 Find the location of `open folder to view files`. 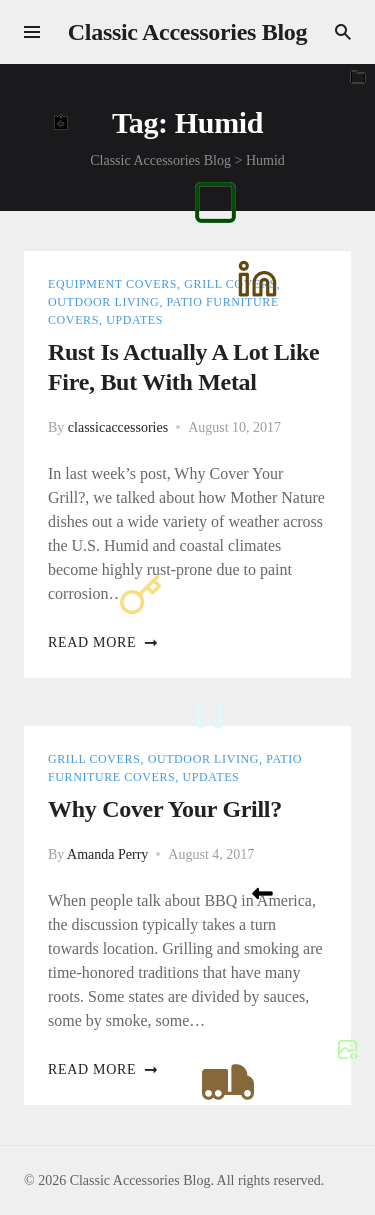

open folder to view files is located at coordinates (358, 77).